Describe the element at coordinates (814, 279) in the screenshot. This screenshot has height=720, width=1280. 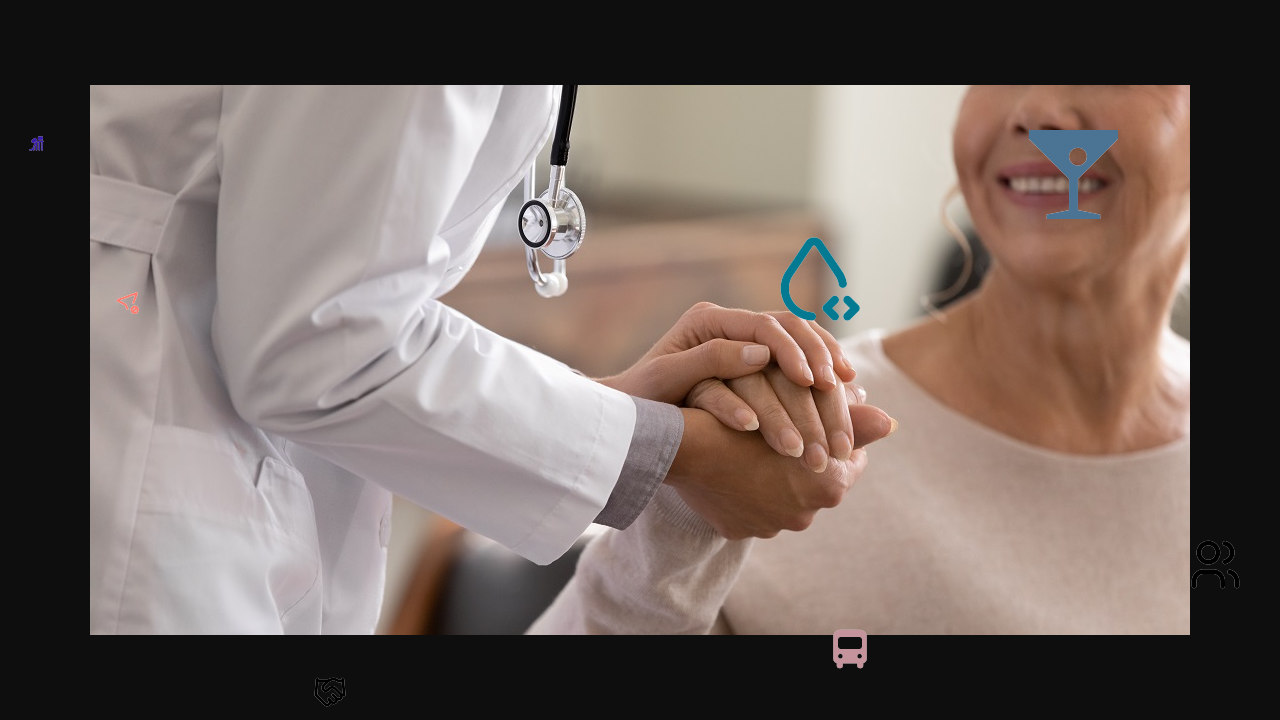
I see `access code-based liquid or fluid simulations` at that location.